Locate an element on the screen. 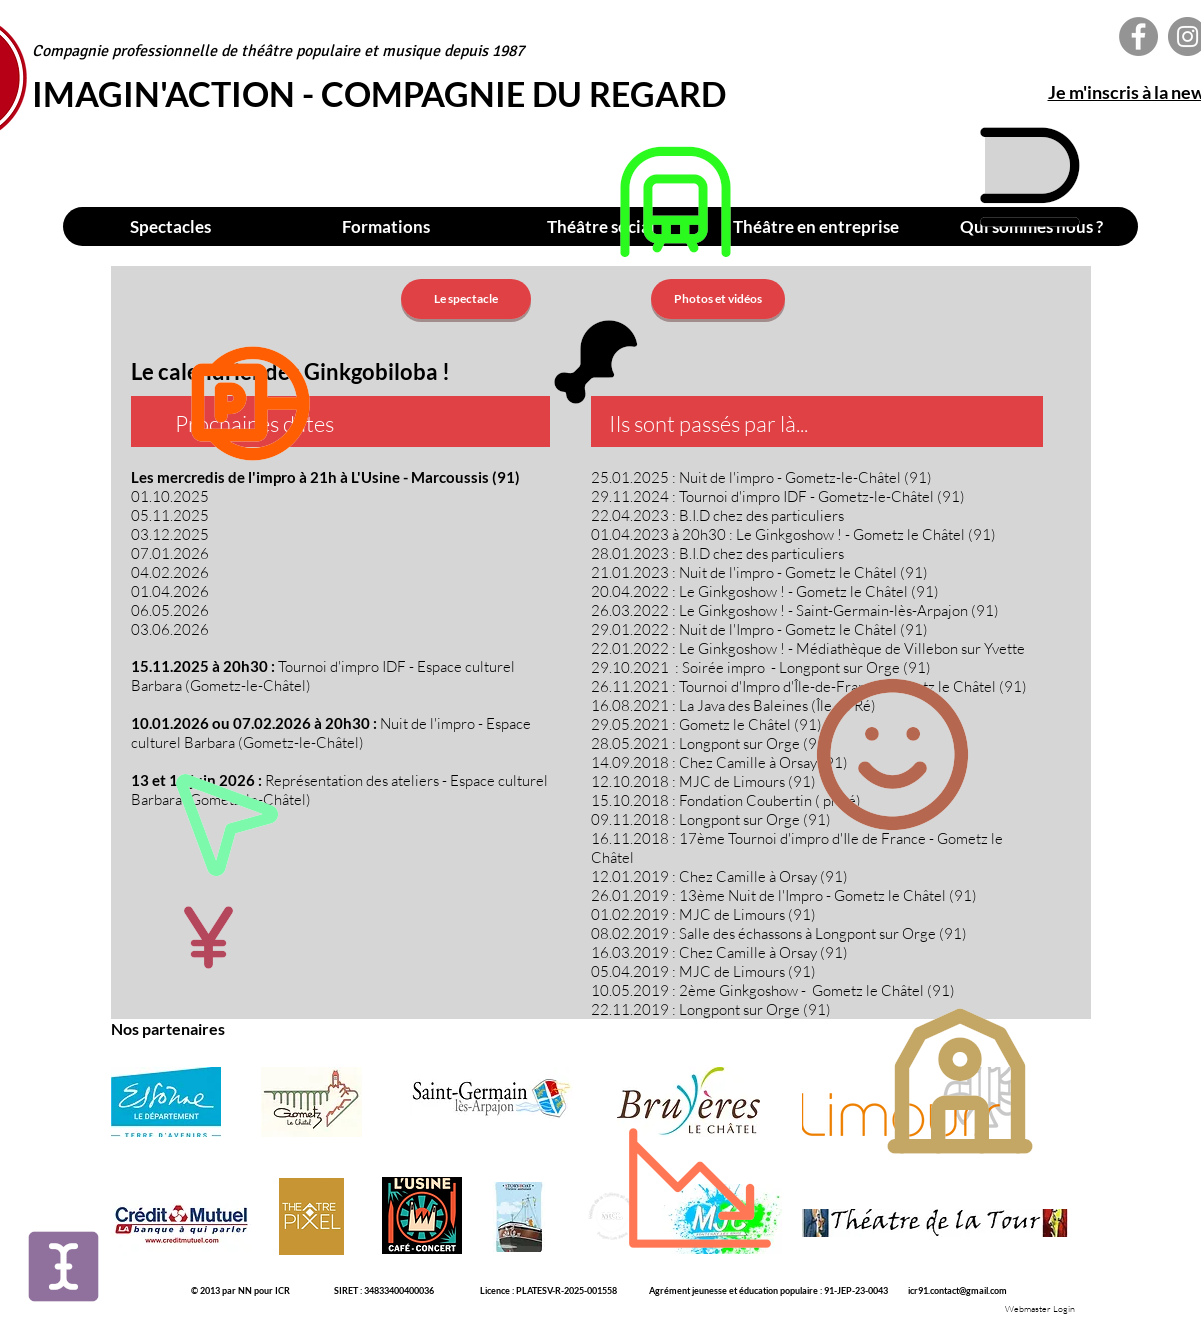 Image resolution: width=1201 pixels, height=1318 pixels. view cottage or cabin rental listings is located at coordinates (960, 1081).